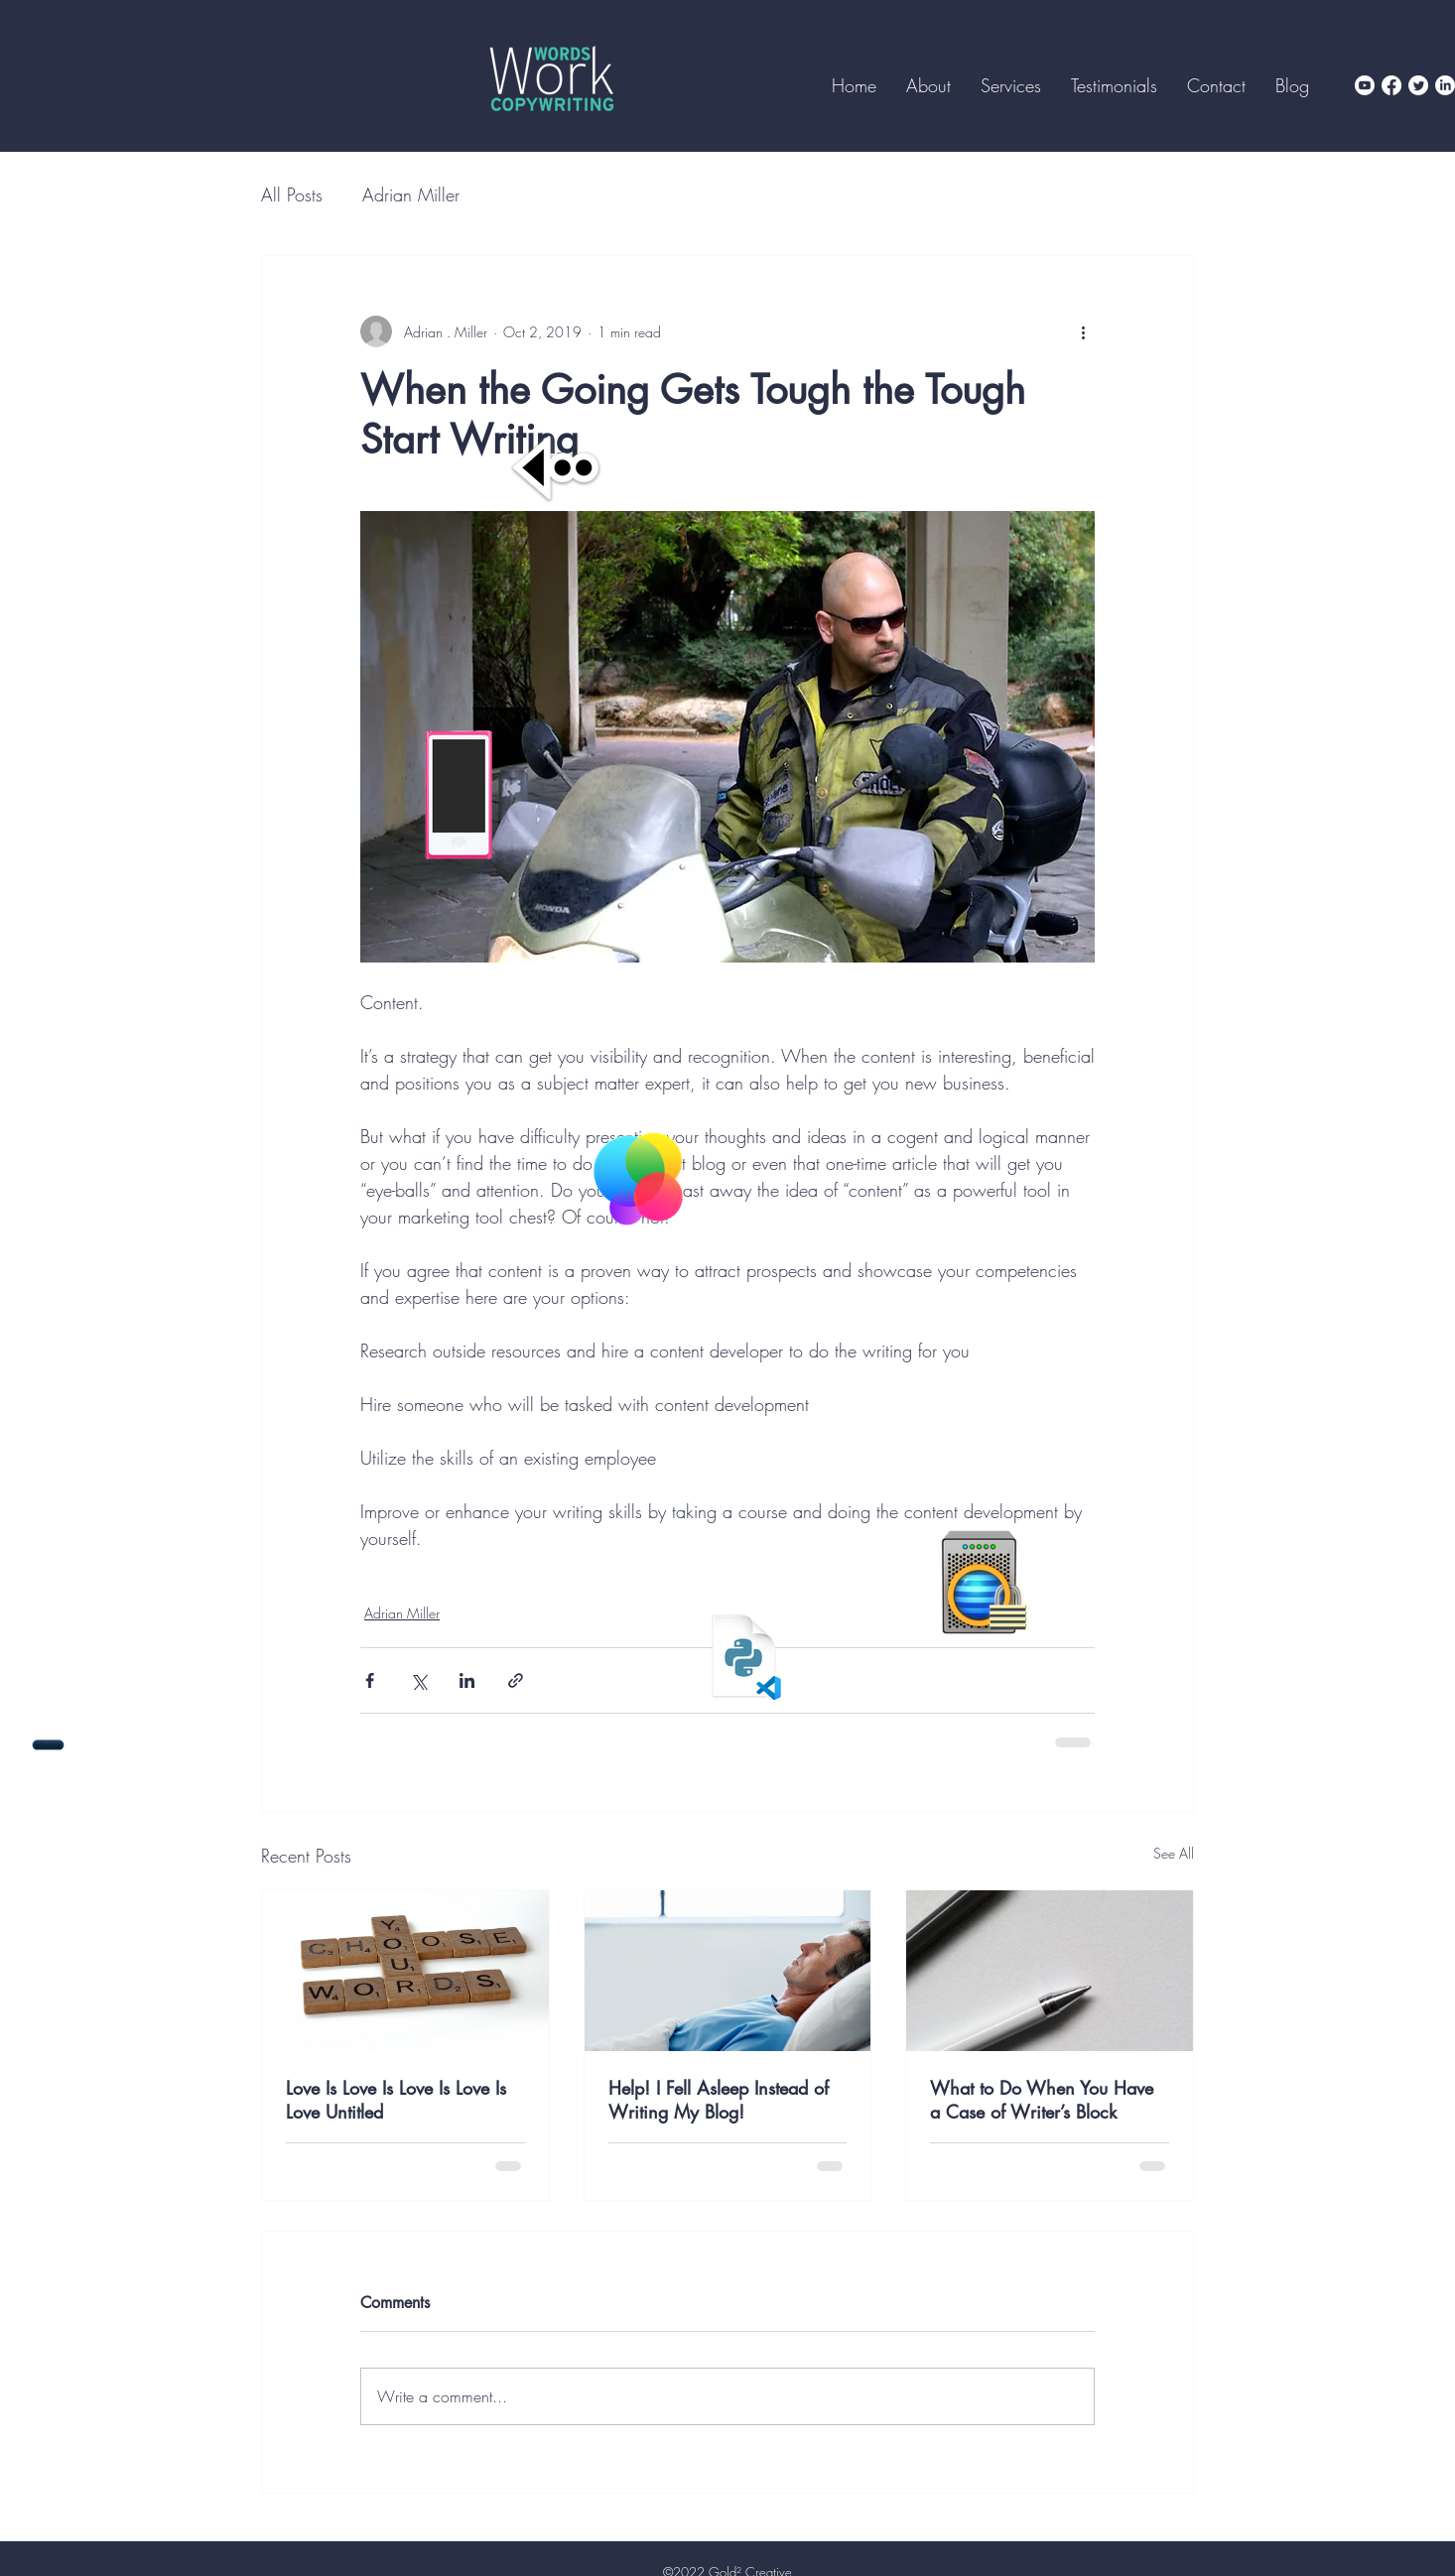 The height and width of the screenshot is (2576, 1455). What do you see at coordinates (979, 1582) in the screenshot?
I see `locked RAID 0 storage array` at bounding box center [979, 1582].